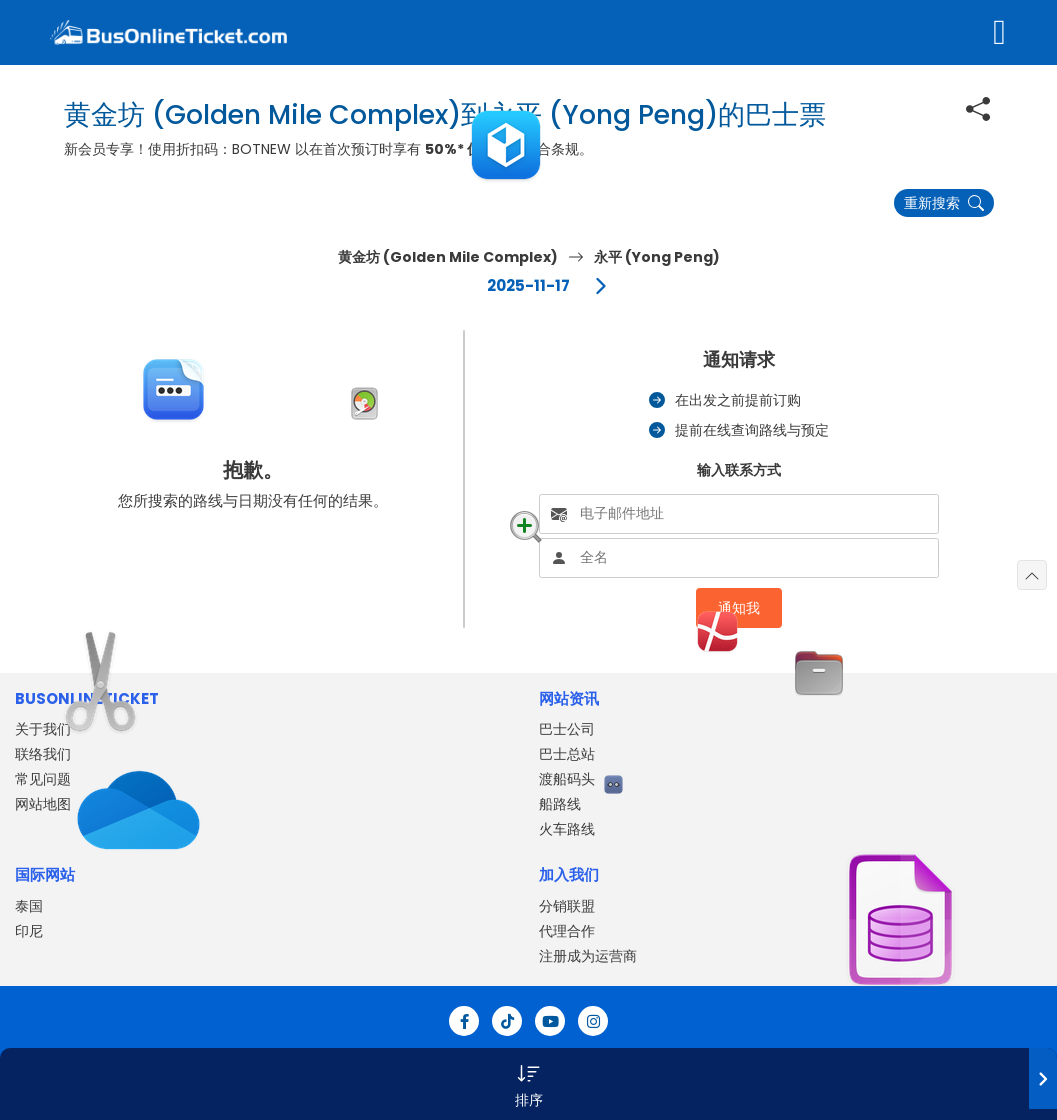  Describe the element at coordinates (138, 809) in the screenshot. I see `open microsoft onedrive` at that location.